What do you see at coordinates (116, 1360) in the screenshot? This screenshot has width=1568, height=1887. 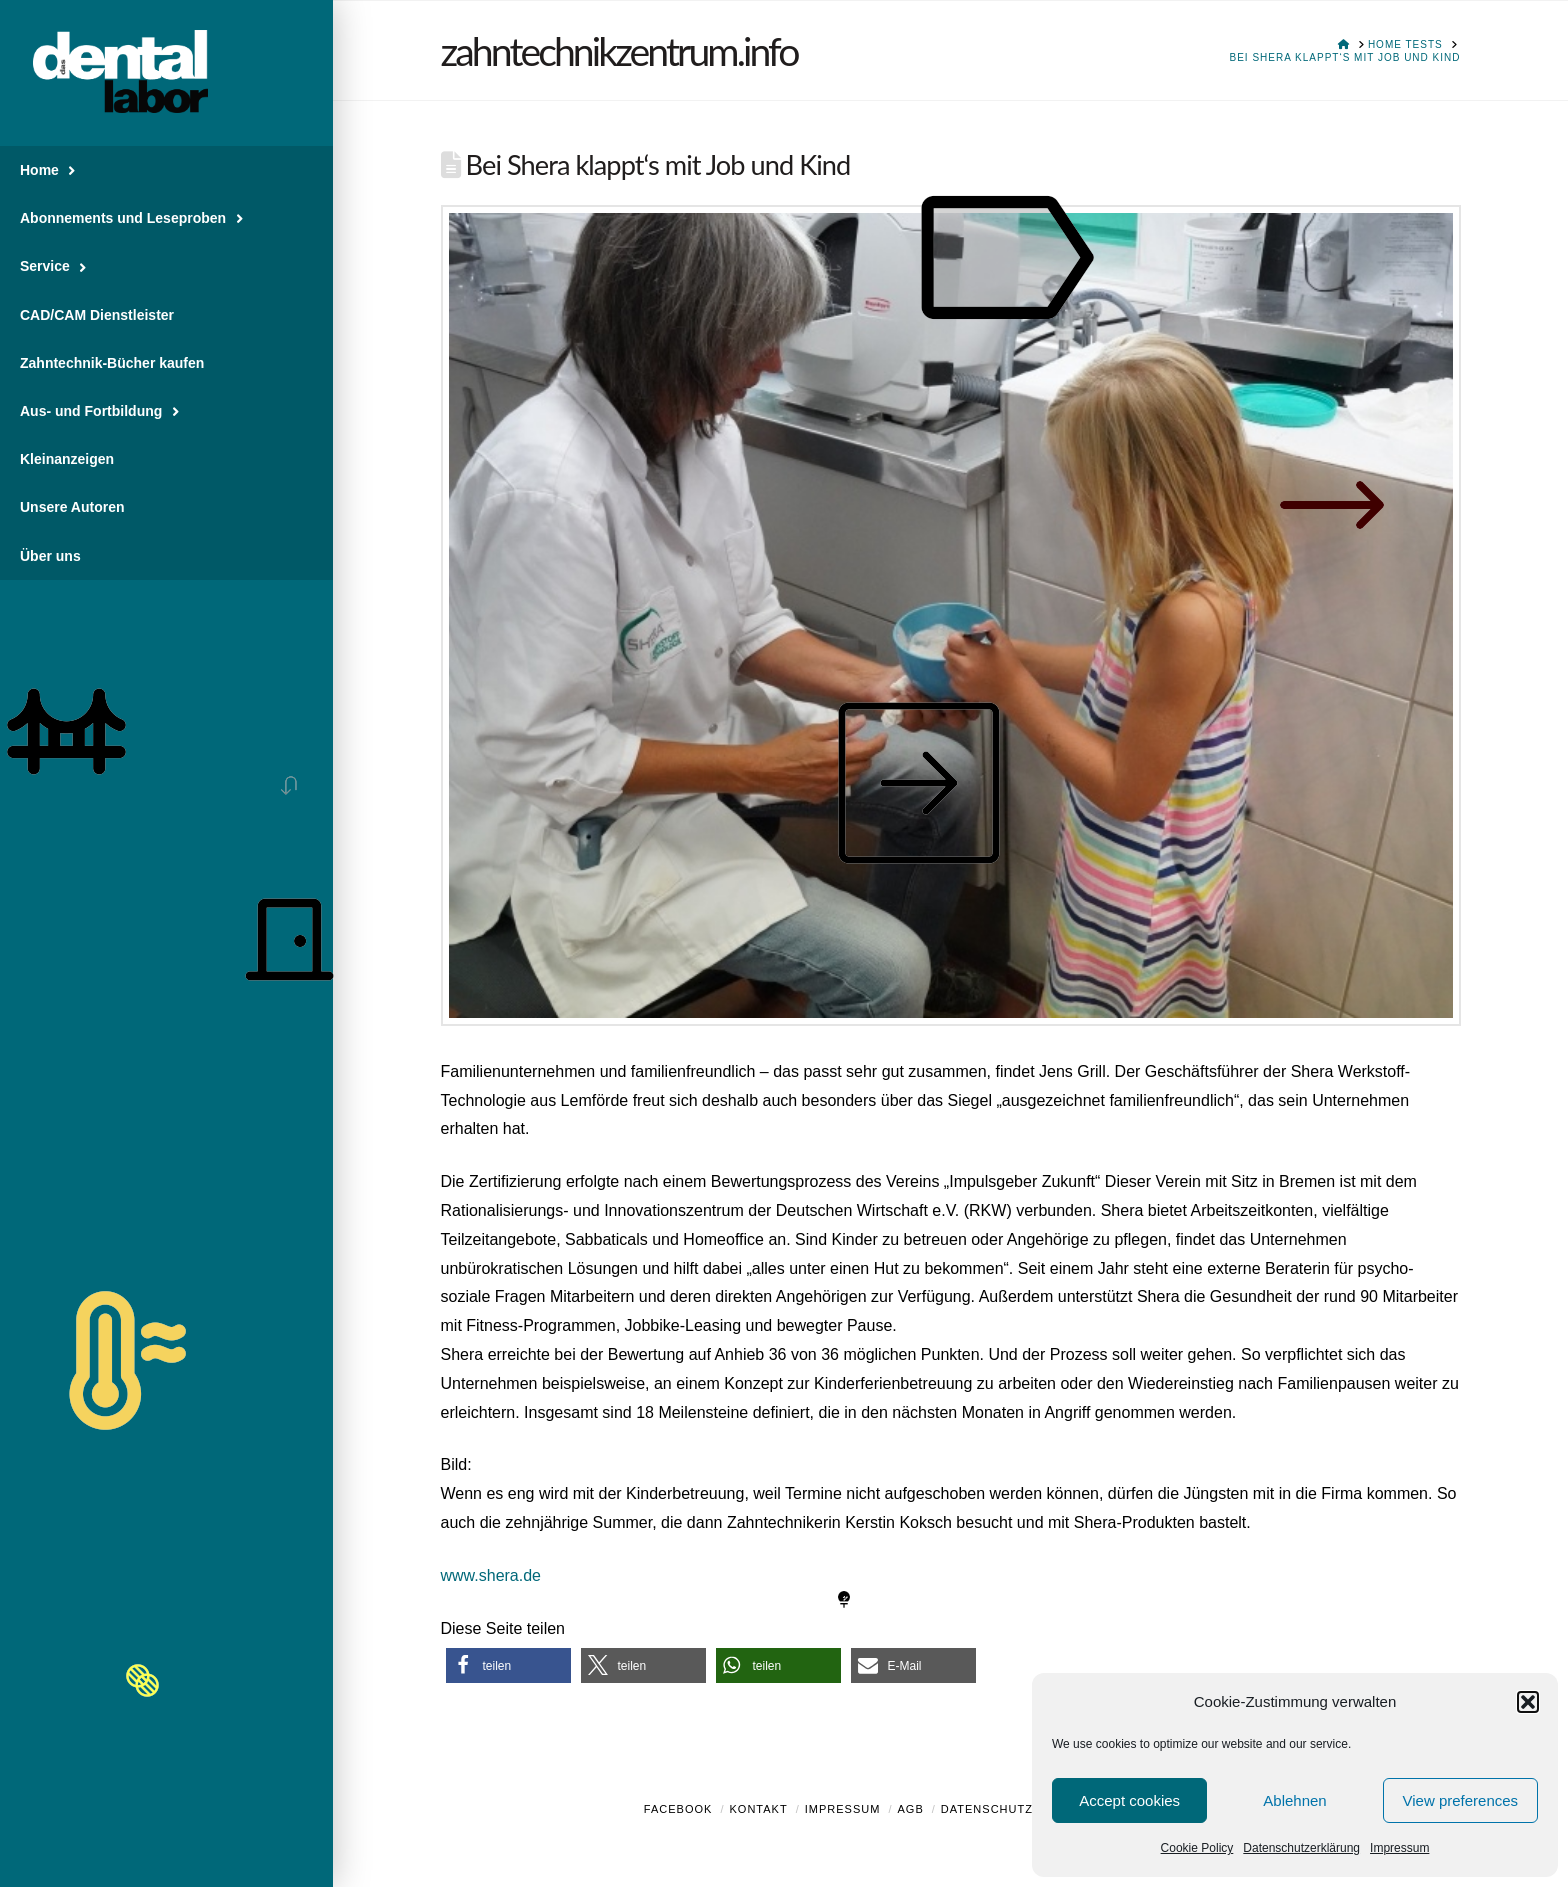 I see `indicates high temperature or heat warning` at bounding box center [116, 1360].